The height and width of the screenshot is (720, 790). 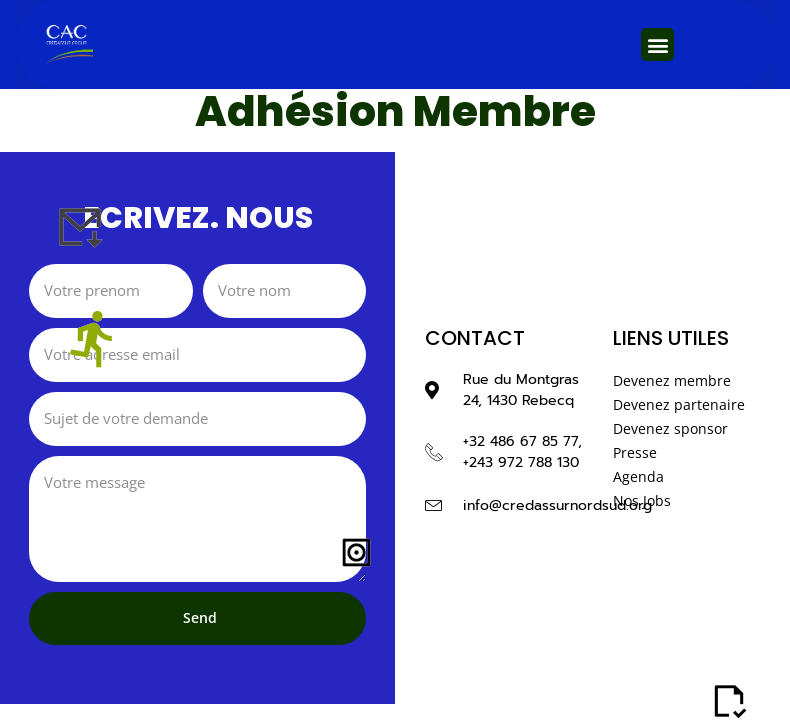 What do you see at coordinates (729, 701) in the screenshot?
I see `file successfully uploaded or verified` at bounding box center [729, 701].